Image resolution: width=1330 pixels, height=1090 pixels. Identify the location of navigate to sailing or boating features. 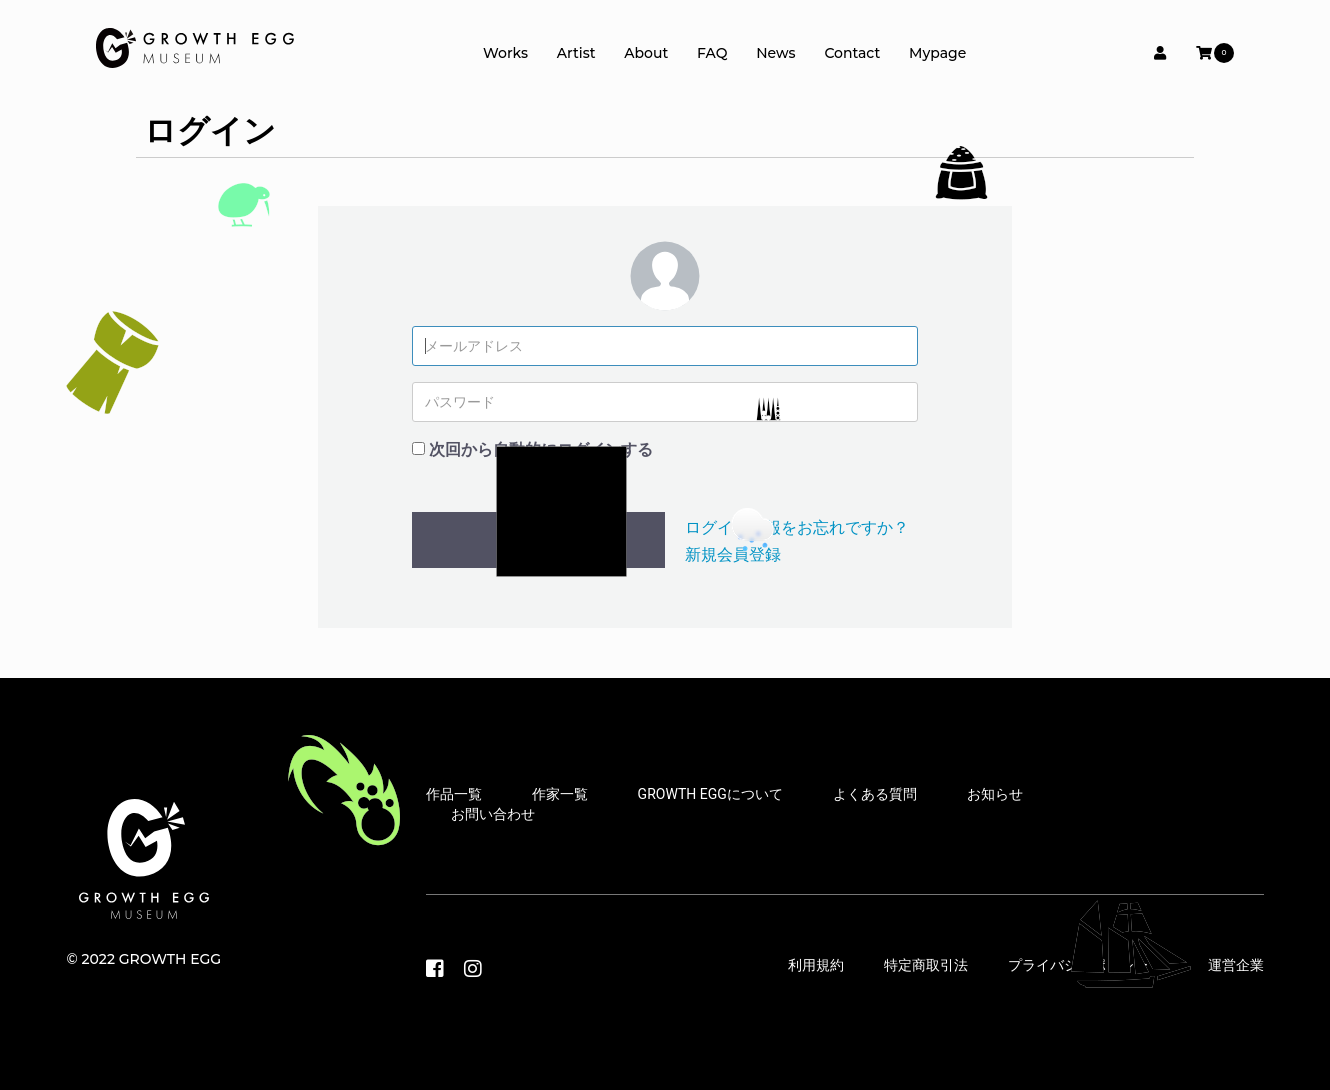
(1130, 944).